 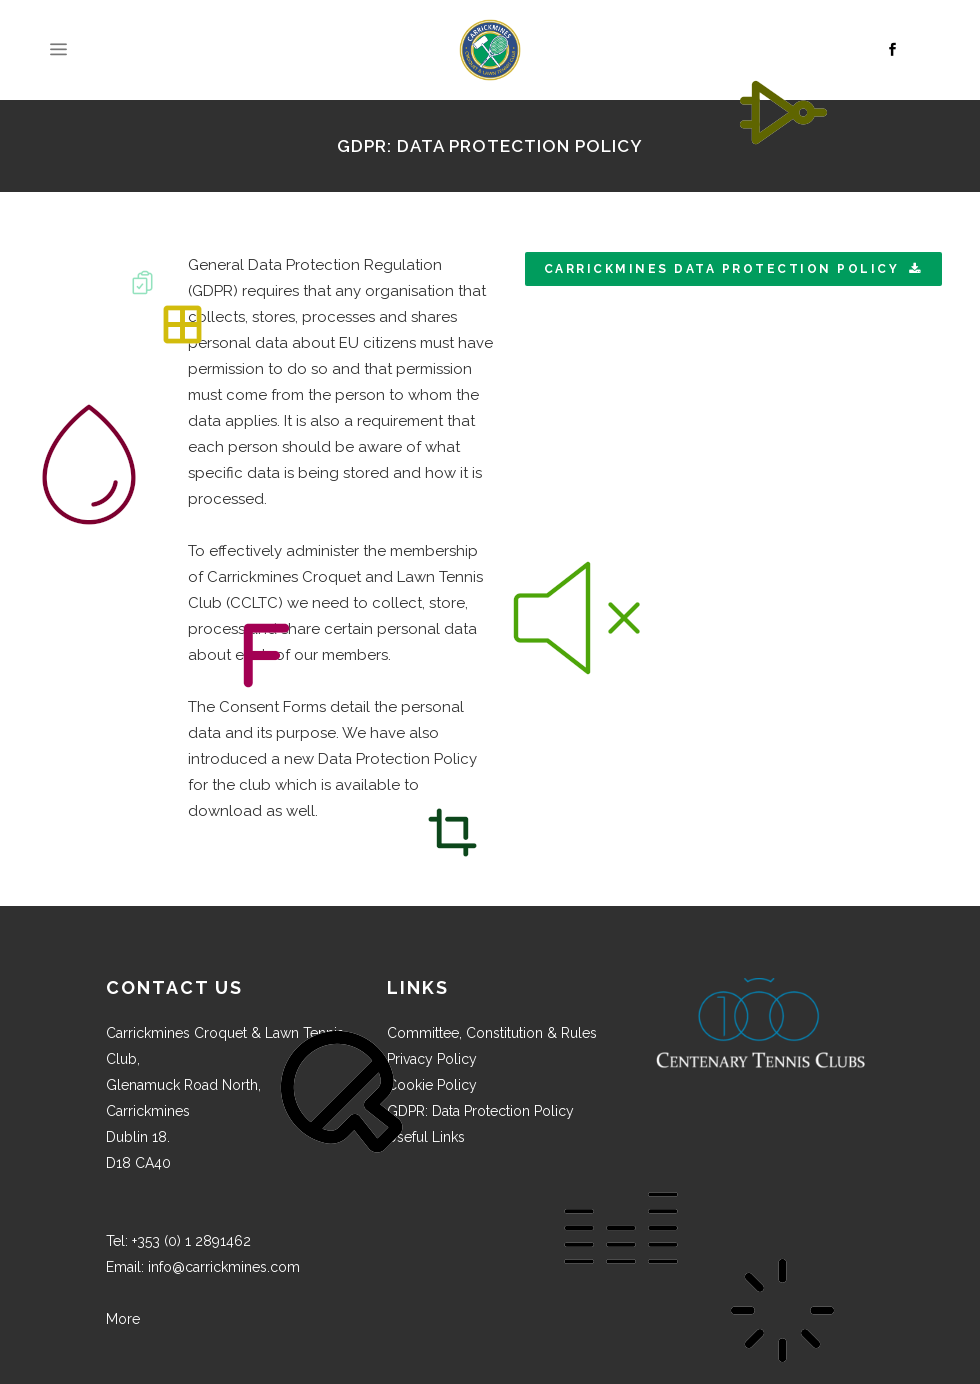 What do you see at coordinates (621, 1228) in the screenshot?
I see `adjust audio equalizer settings` at bounding box center [621, 1228].